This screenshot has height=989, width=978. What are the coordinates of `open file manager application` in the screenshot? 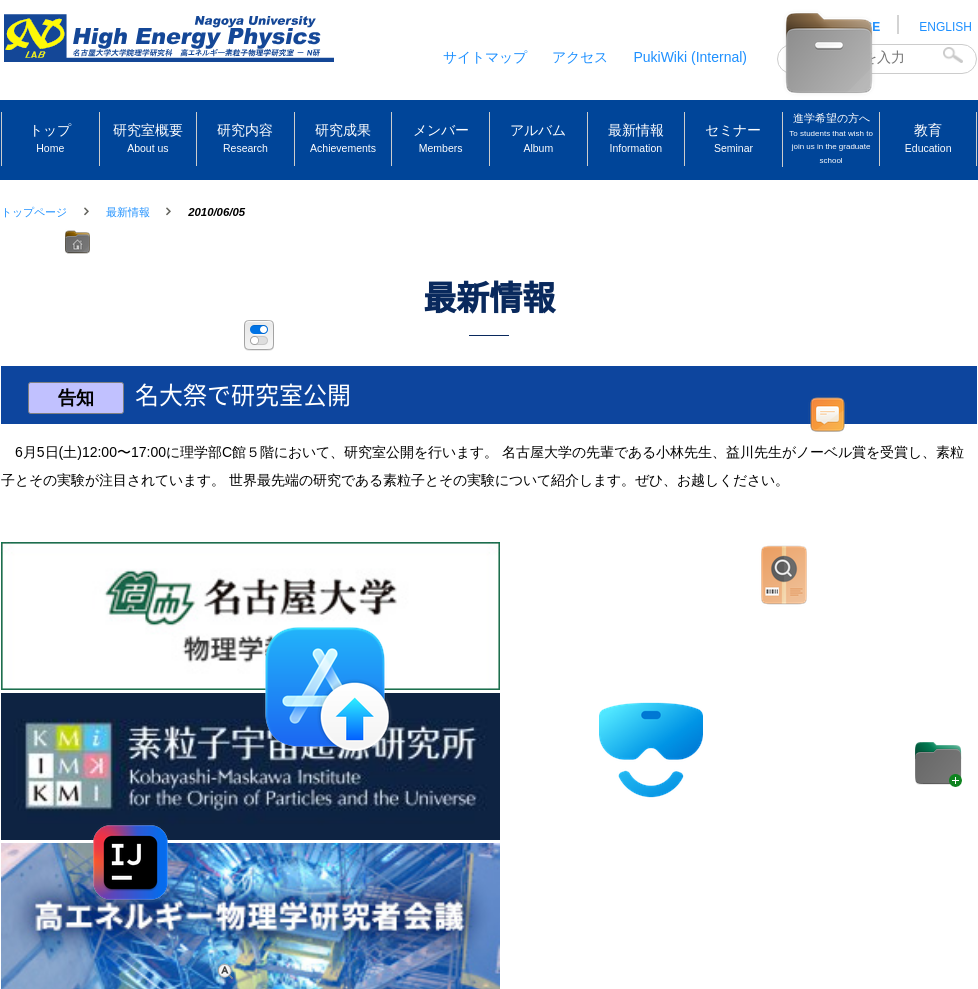 It's located at (829, 53).